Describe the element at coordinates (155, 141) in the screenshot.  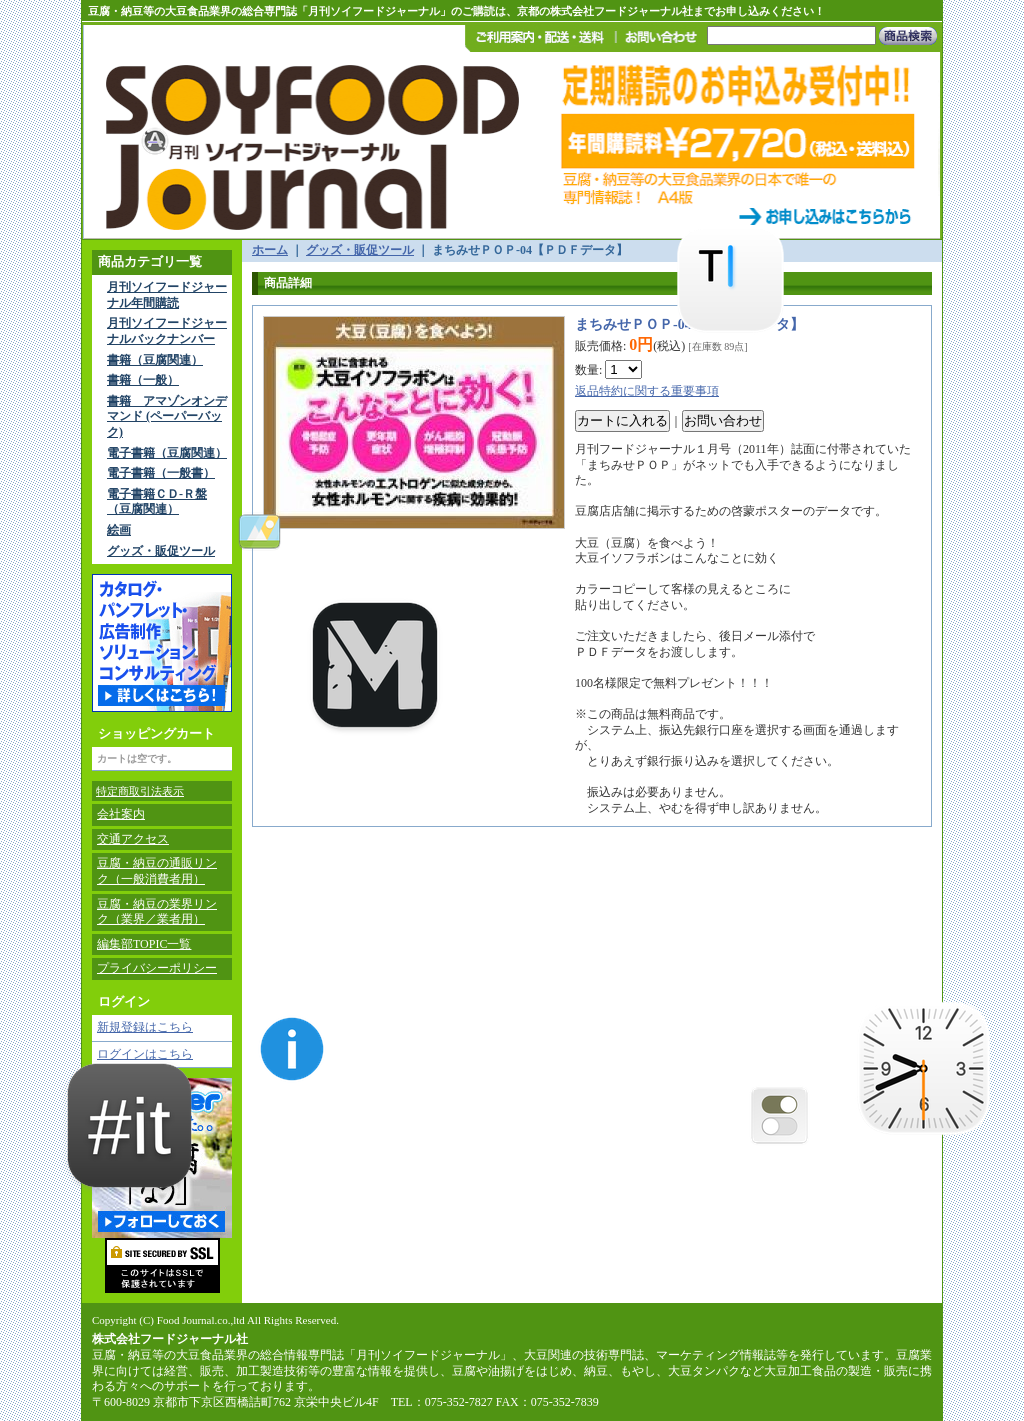
I see `check for available software updates` at that location.